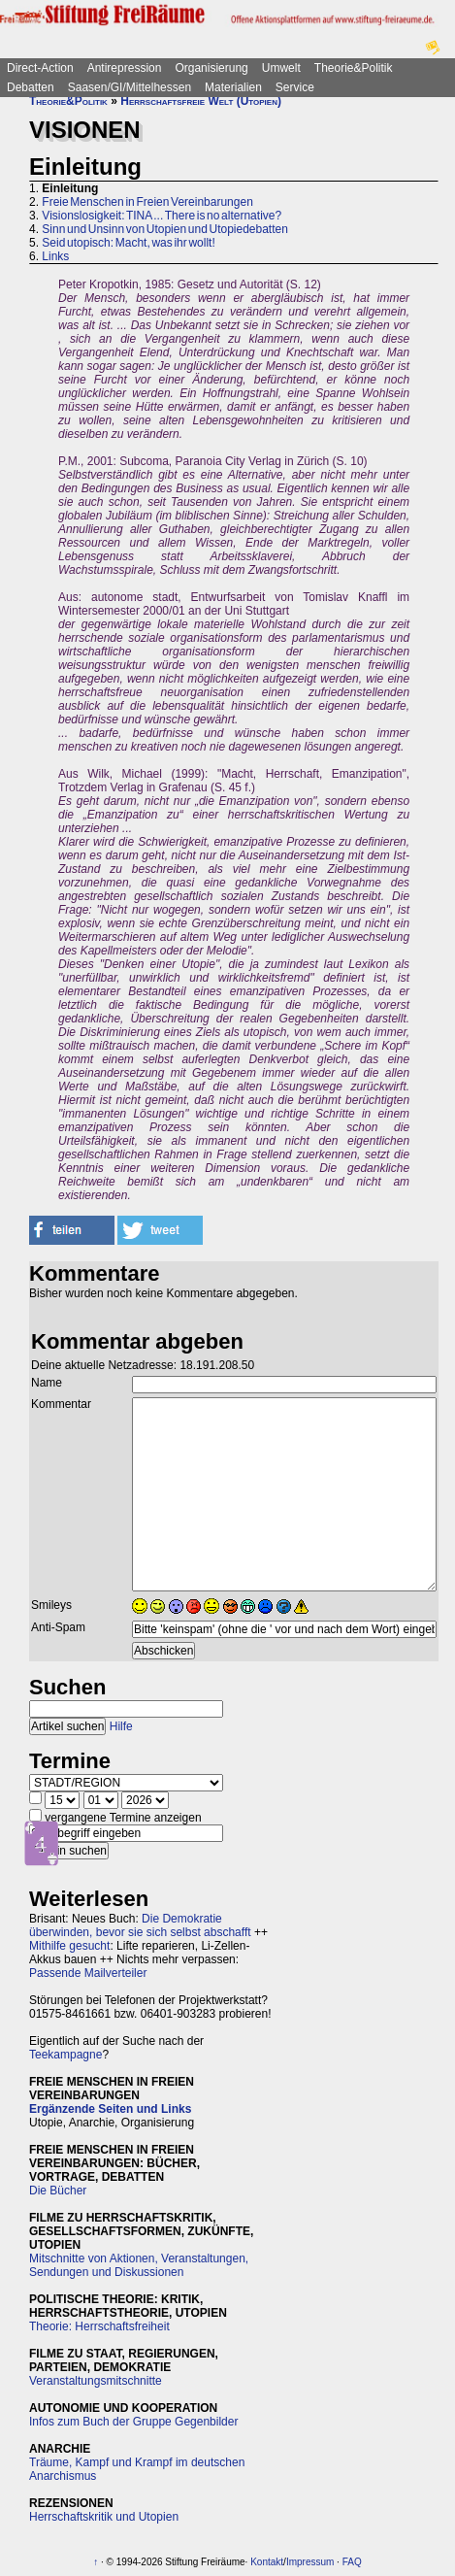 Image resolution: width=455 pixels, height=2576 pixels. I want to click on access room or door with keycard, so click(433, 48).